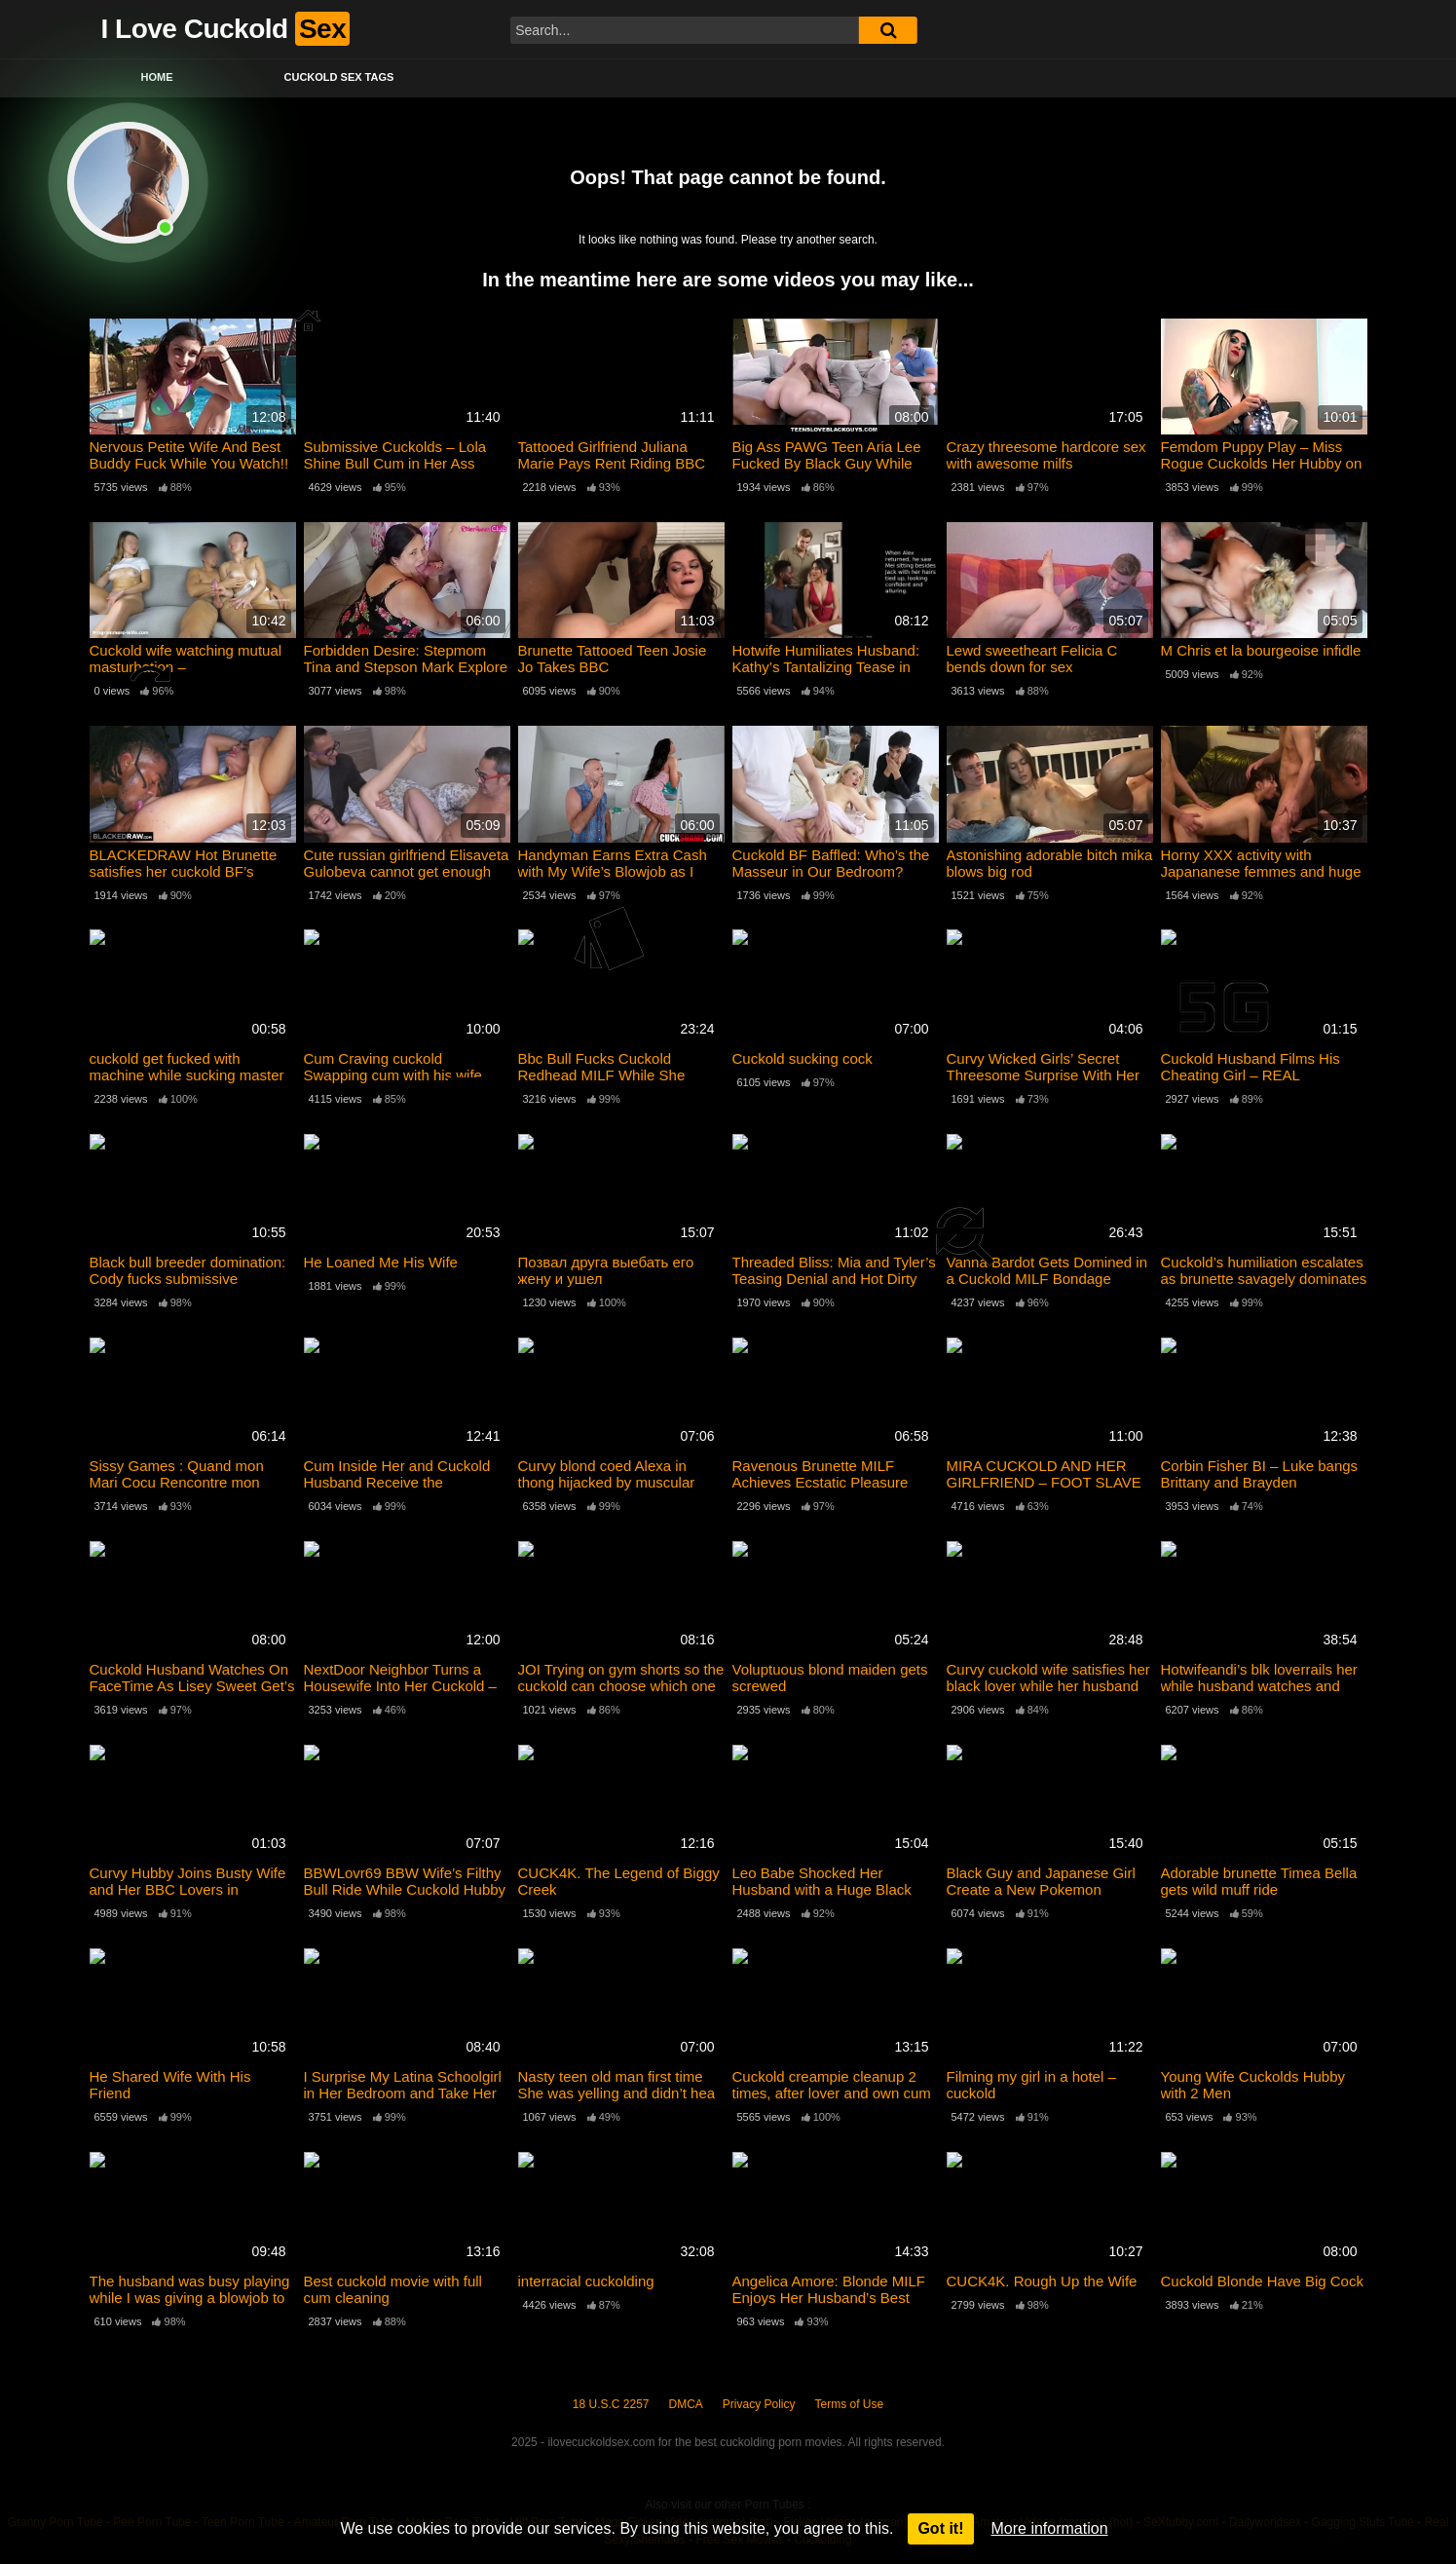 The image size is (1456, 2564). Describe the element at coordinates (150, 673) in the screenshot. I see `redo the last undone action` at that location.